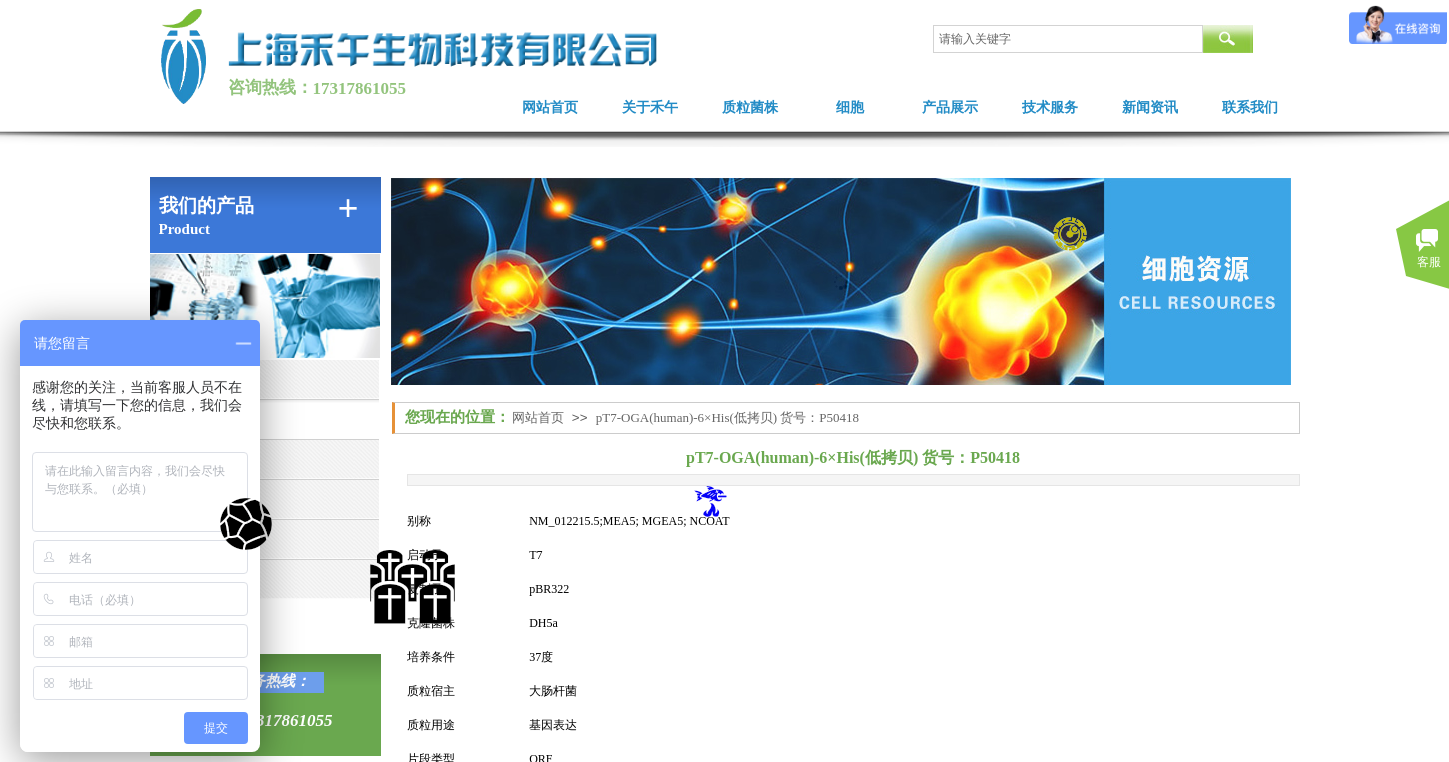 This screenshot has width=1449, height=762. I want to click on stone or boulder game element, so click(246, 524).